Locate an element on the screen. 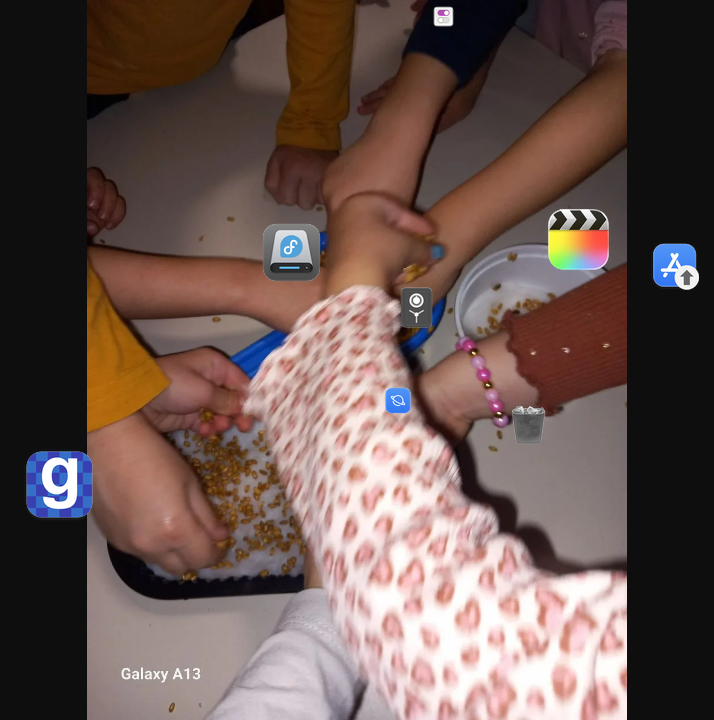  launch fedora linux installer is located at coordinates (291, 252).